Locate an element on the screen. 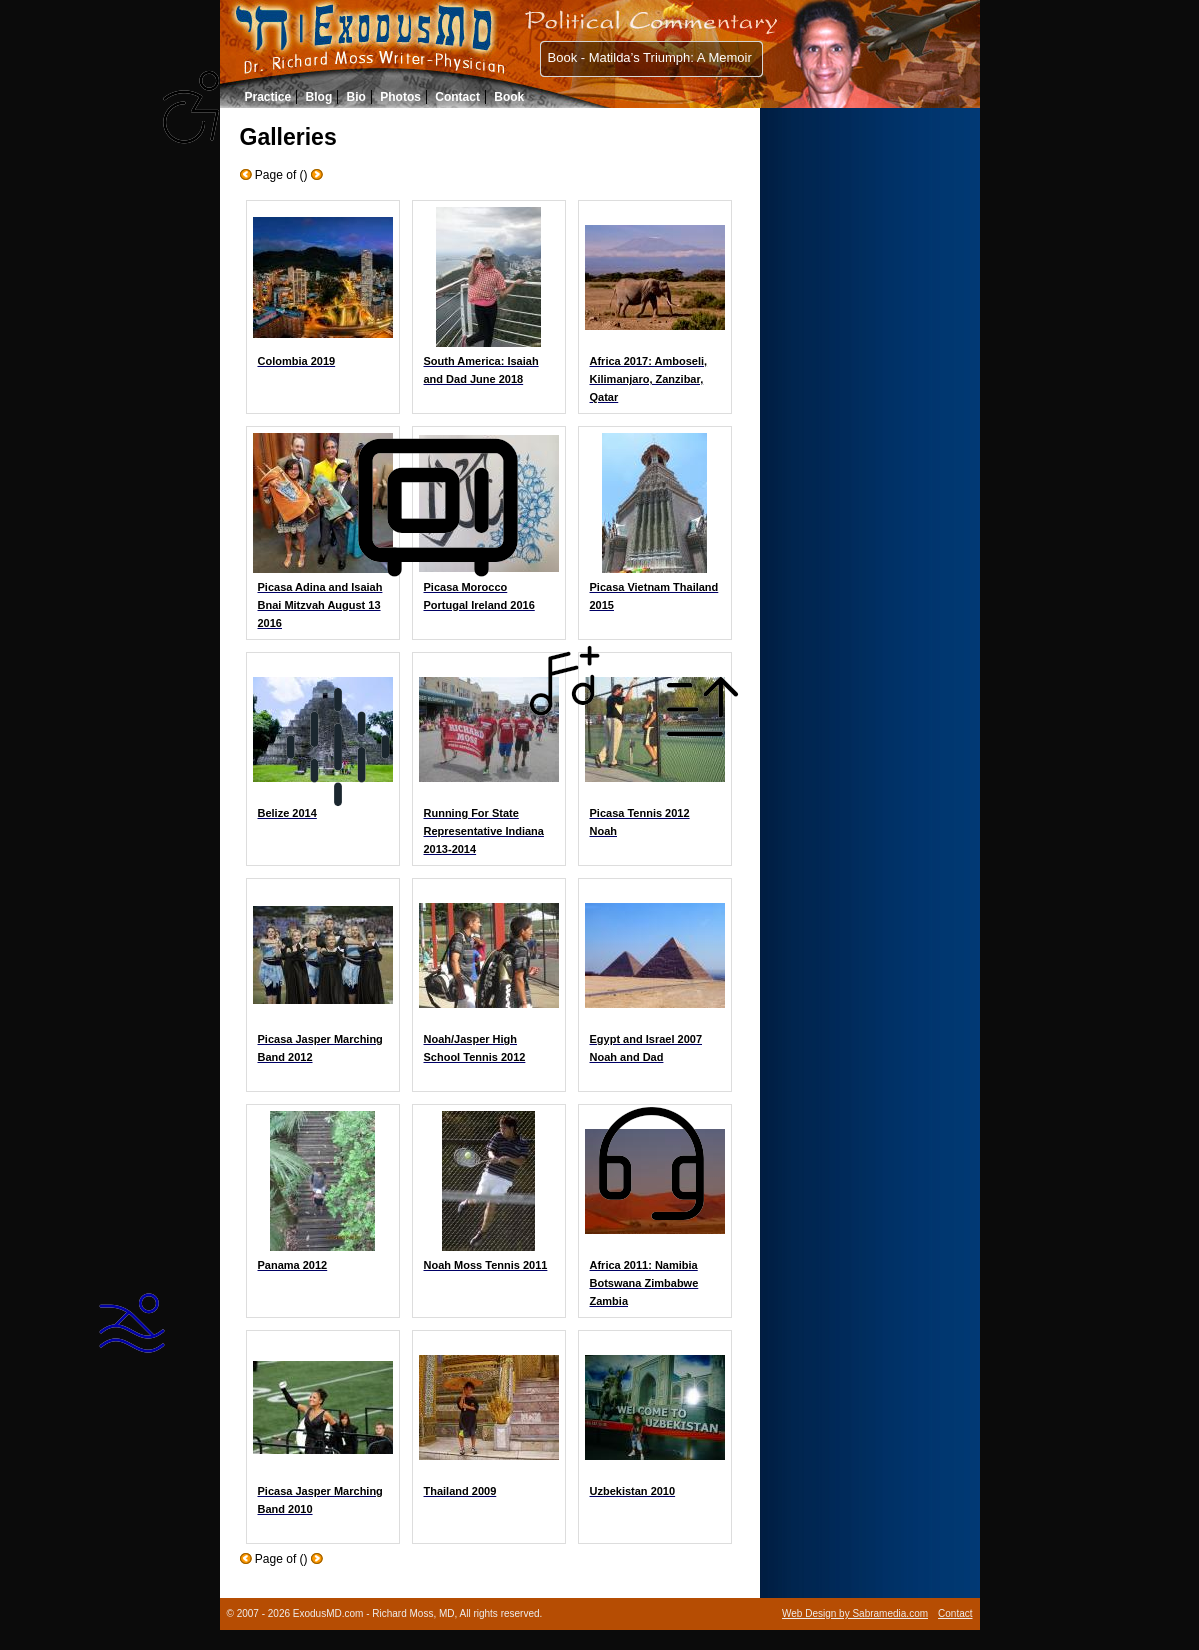  indicates wheelchair accessible route or facility is located at coordinates (192, 108).